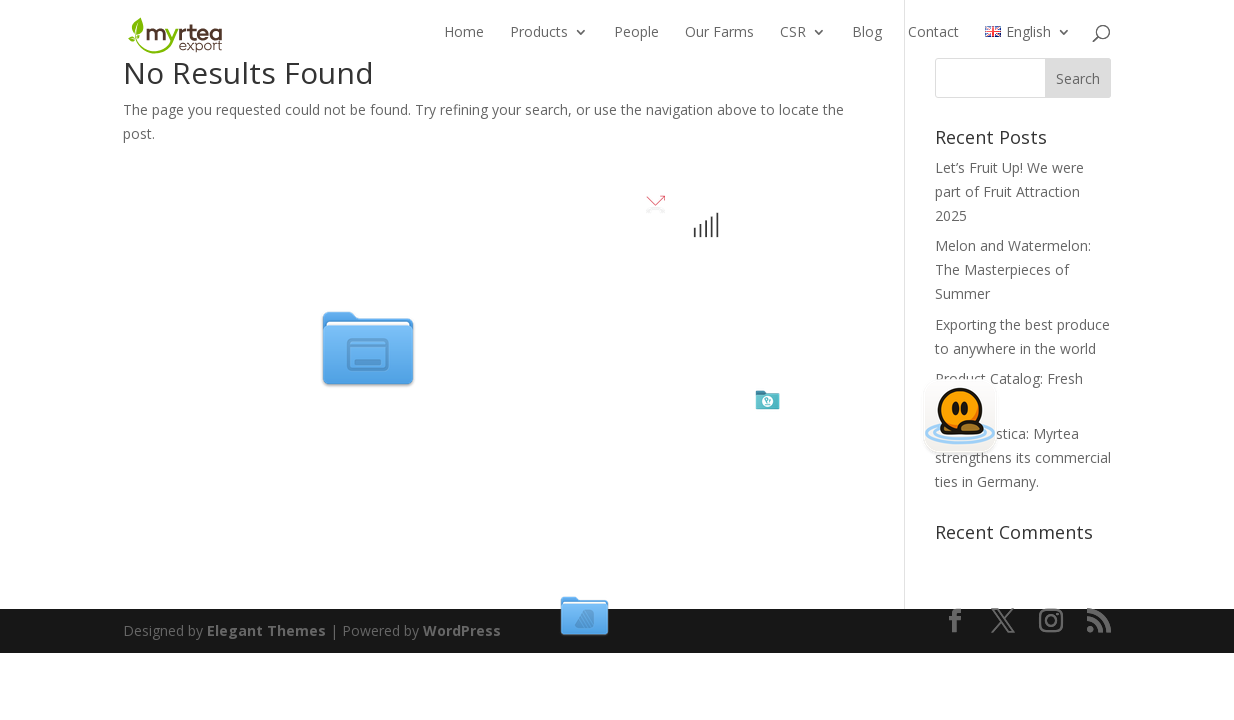 The image size is (1234, 720). What do you see at coordinates (707, 224) in the screenshot?
I see `mobile network signal strength indicator` at bounding box center [707, 224].